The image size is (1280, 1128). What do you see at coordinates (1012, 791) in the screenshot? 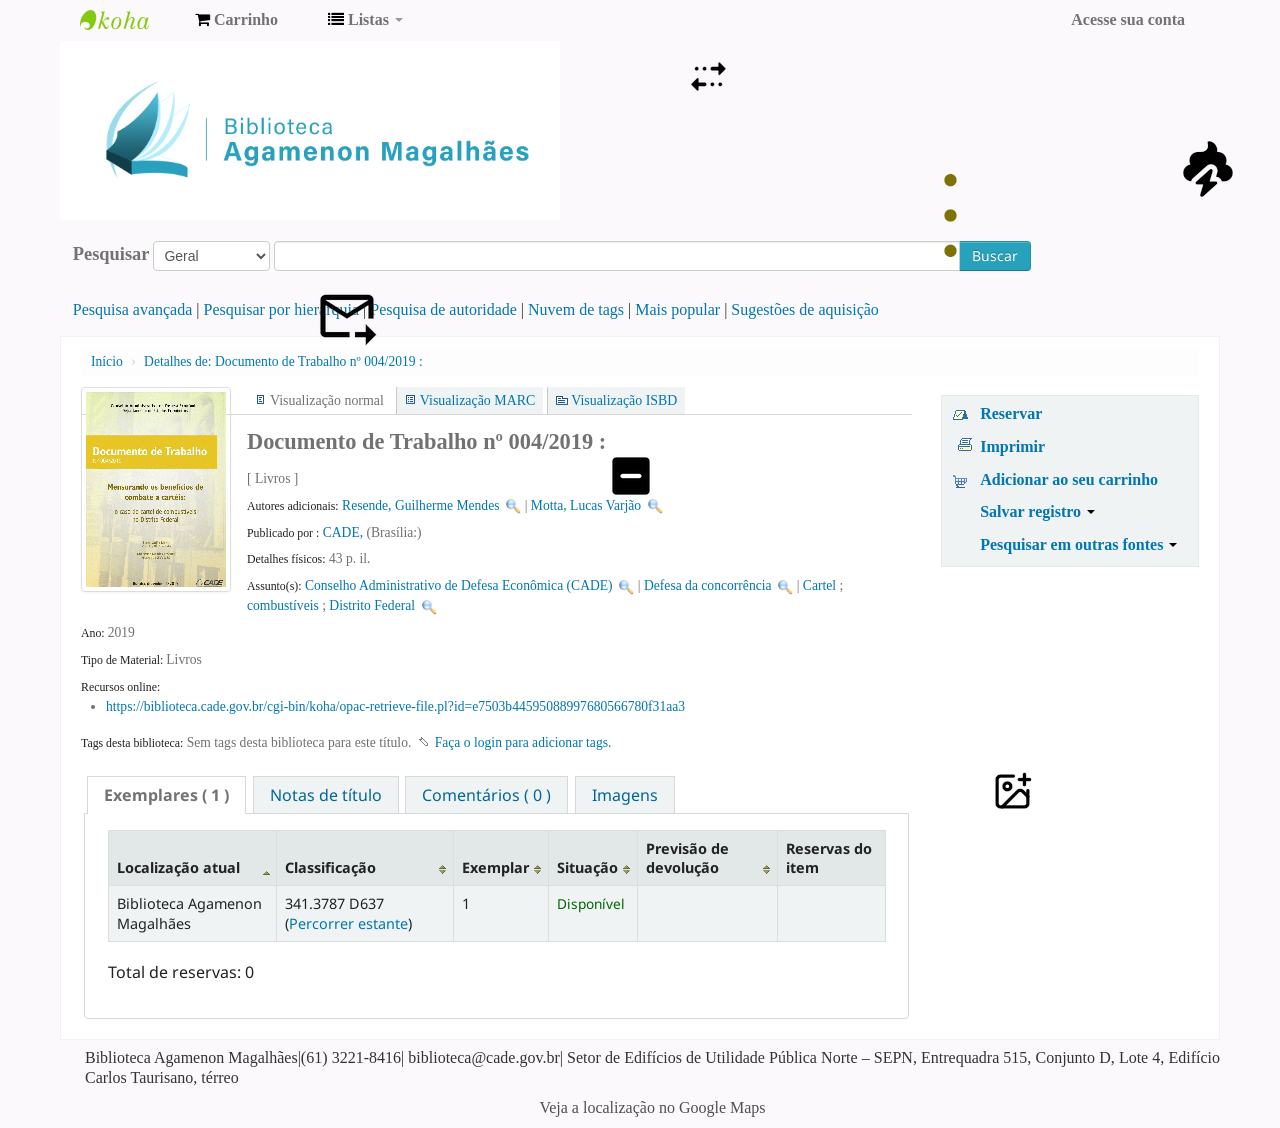
I see `add a new image or photo` at bounding box center [1012, 791].